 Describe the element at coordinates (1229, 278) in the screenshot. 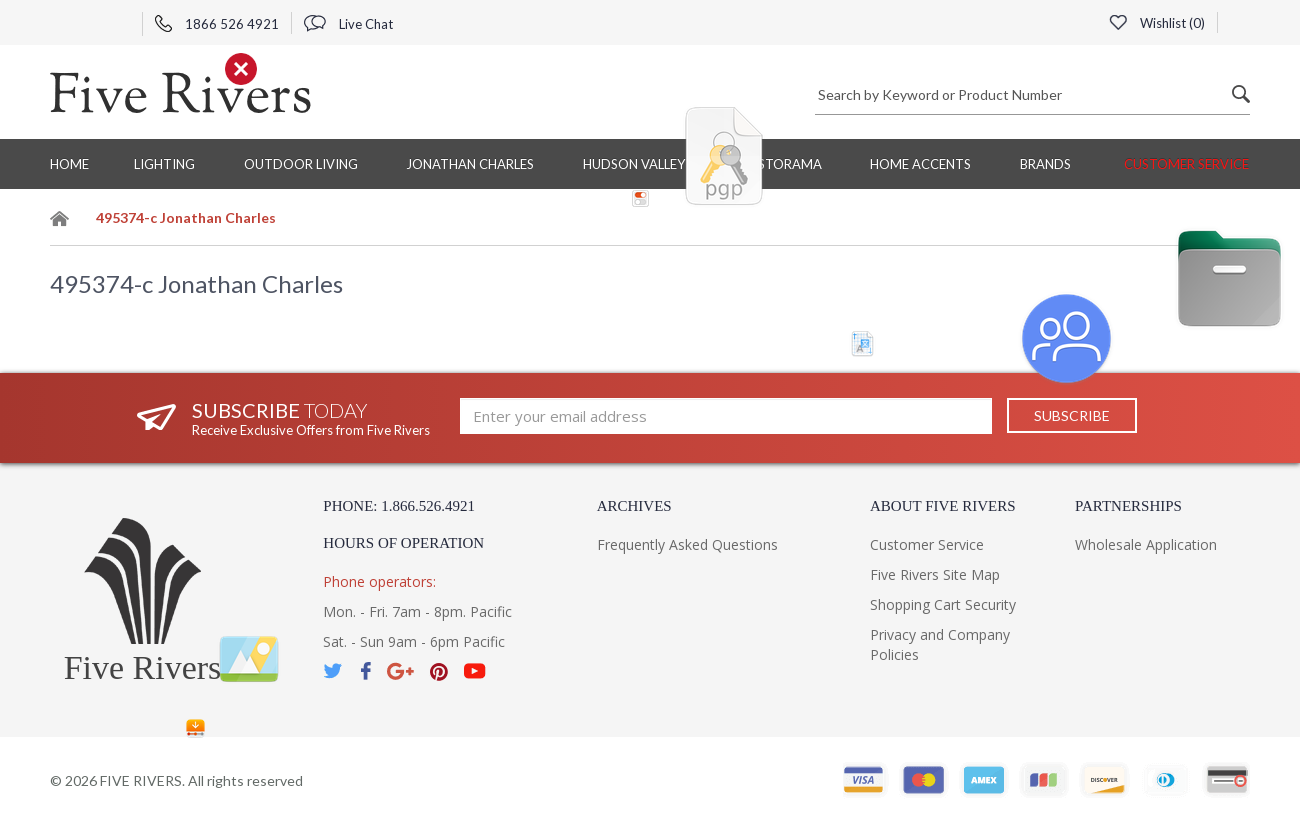

I see `open the file manager application` at that location.